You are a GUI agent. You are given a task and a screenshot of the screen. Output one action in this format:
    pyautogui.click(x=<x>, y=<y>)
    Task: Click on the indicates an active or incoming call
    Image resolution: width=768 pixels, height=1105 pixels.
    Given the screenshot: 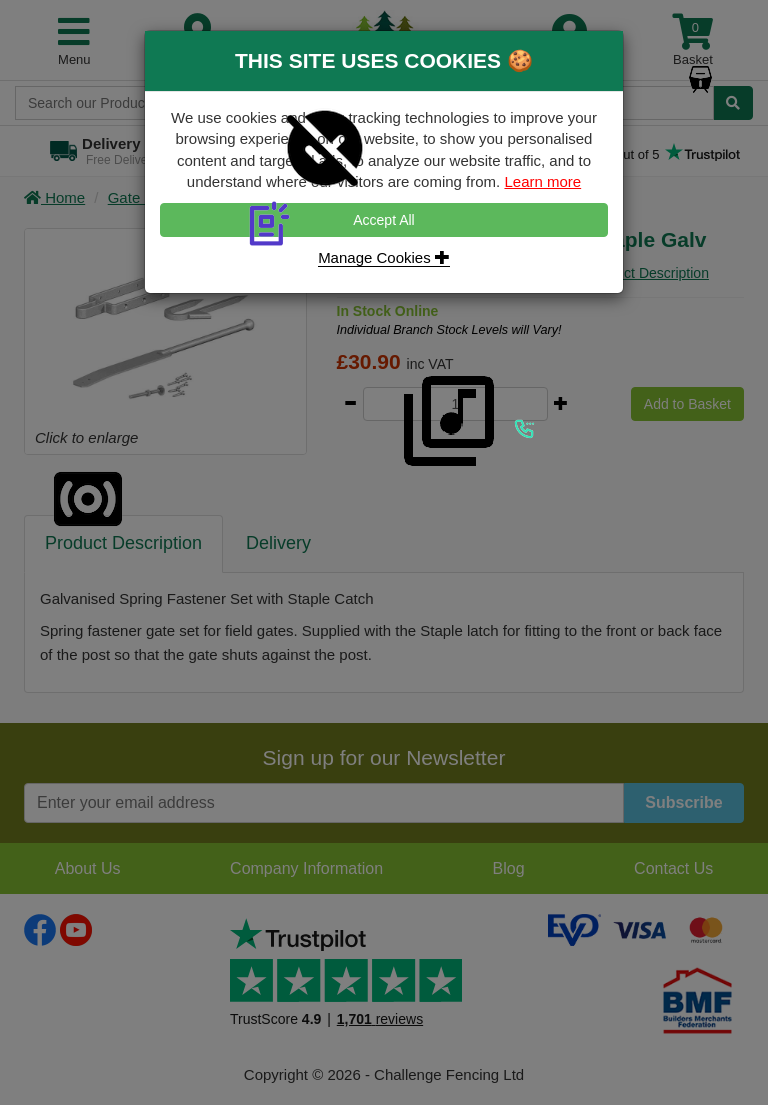 What is the action you would take?
    pyautogui.click(x=524, y=428)
    